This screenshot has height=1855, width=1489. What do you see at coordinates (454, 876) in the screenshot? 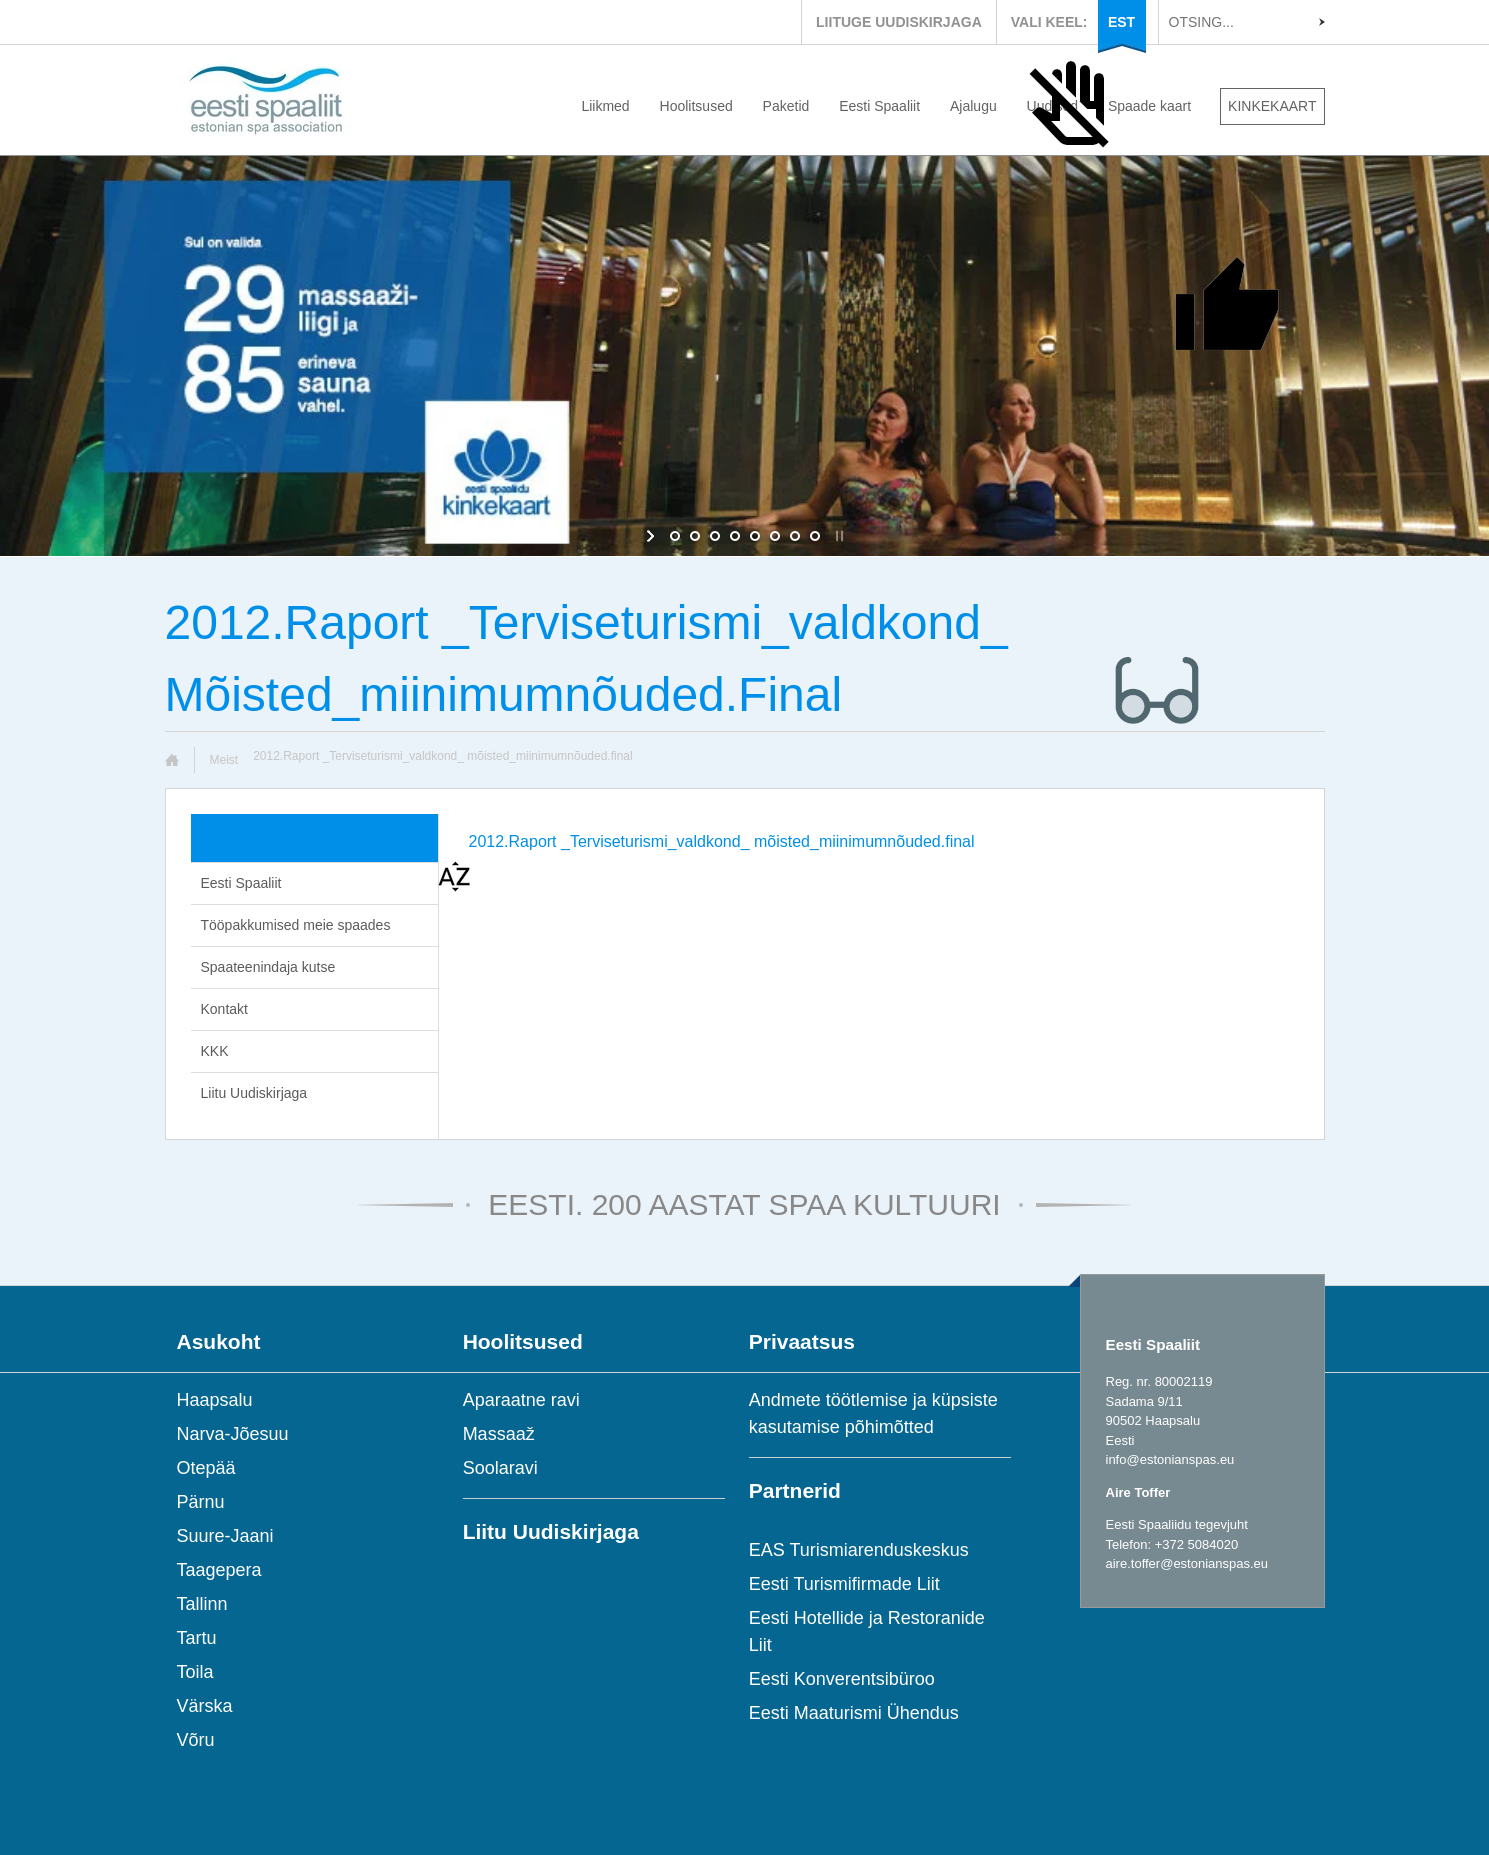
I see `sort items alphabetically` at bounding box center [454, 876].